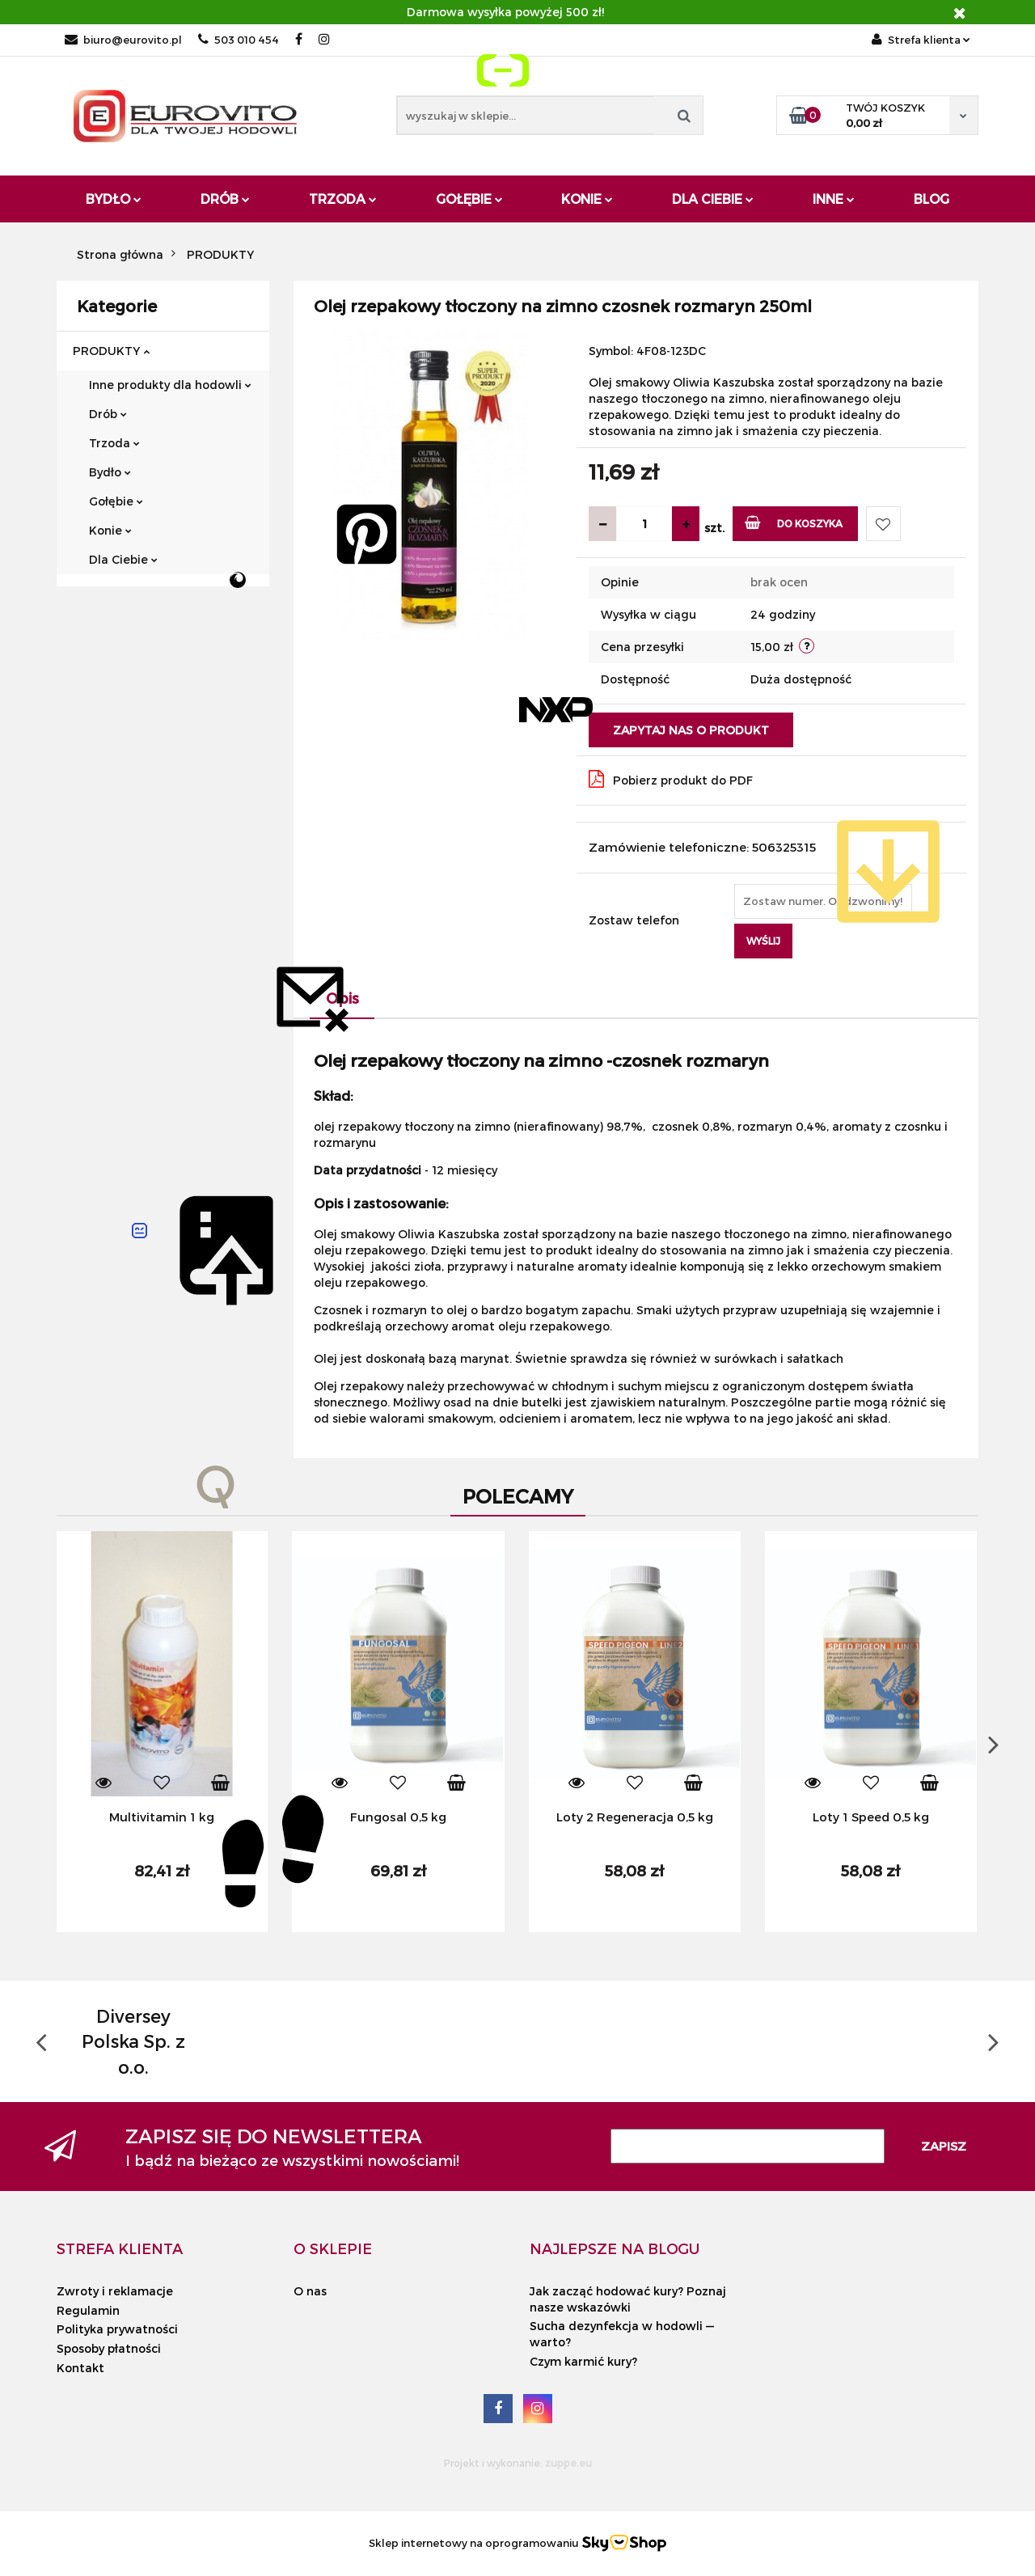  Describe the element at coordinates (366, 534) in the screenshot. I see `open pinterest app` at that location.